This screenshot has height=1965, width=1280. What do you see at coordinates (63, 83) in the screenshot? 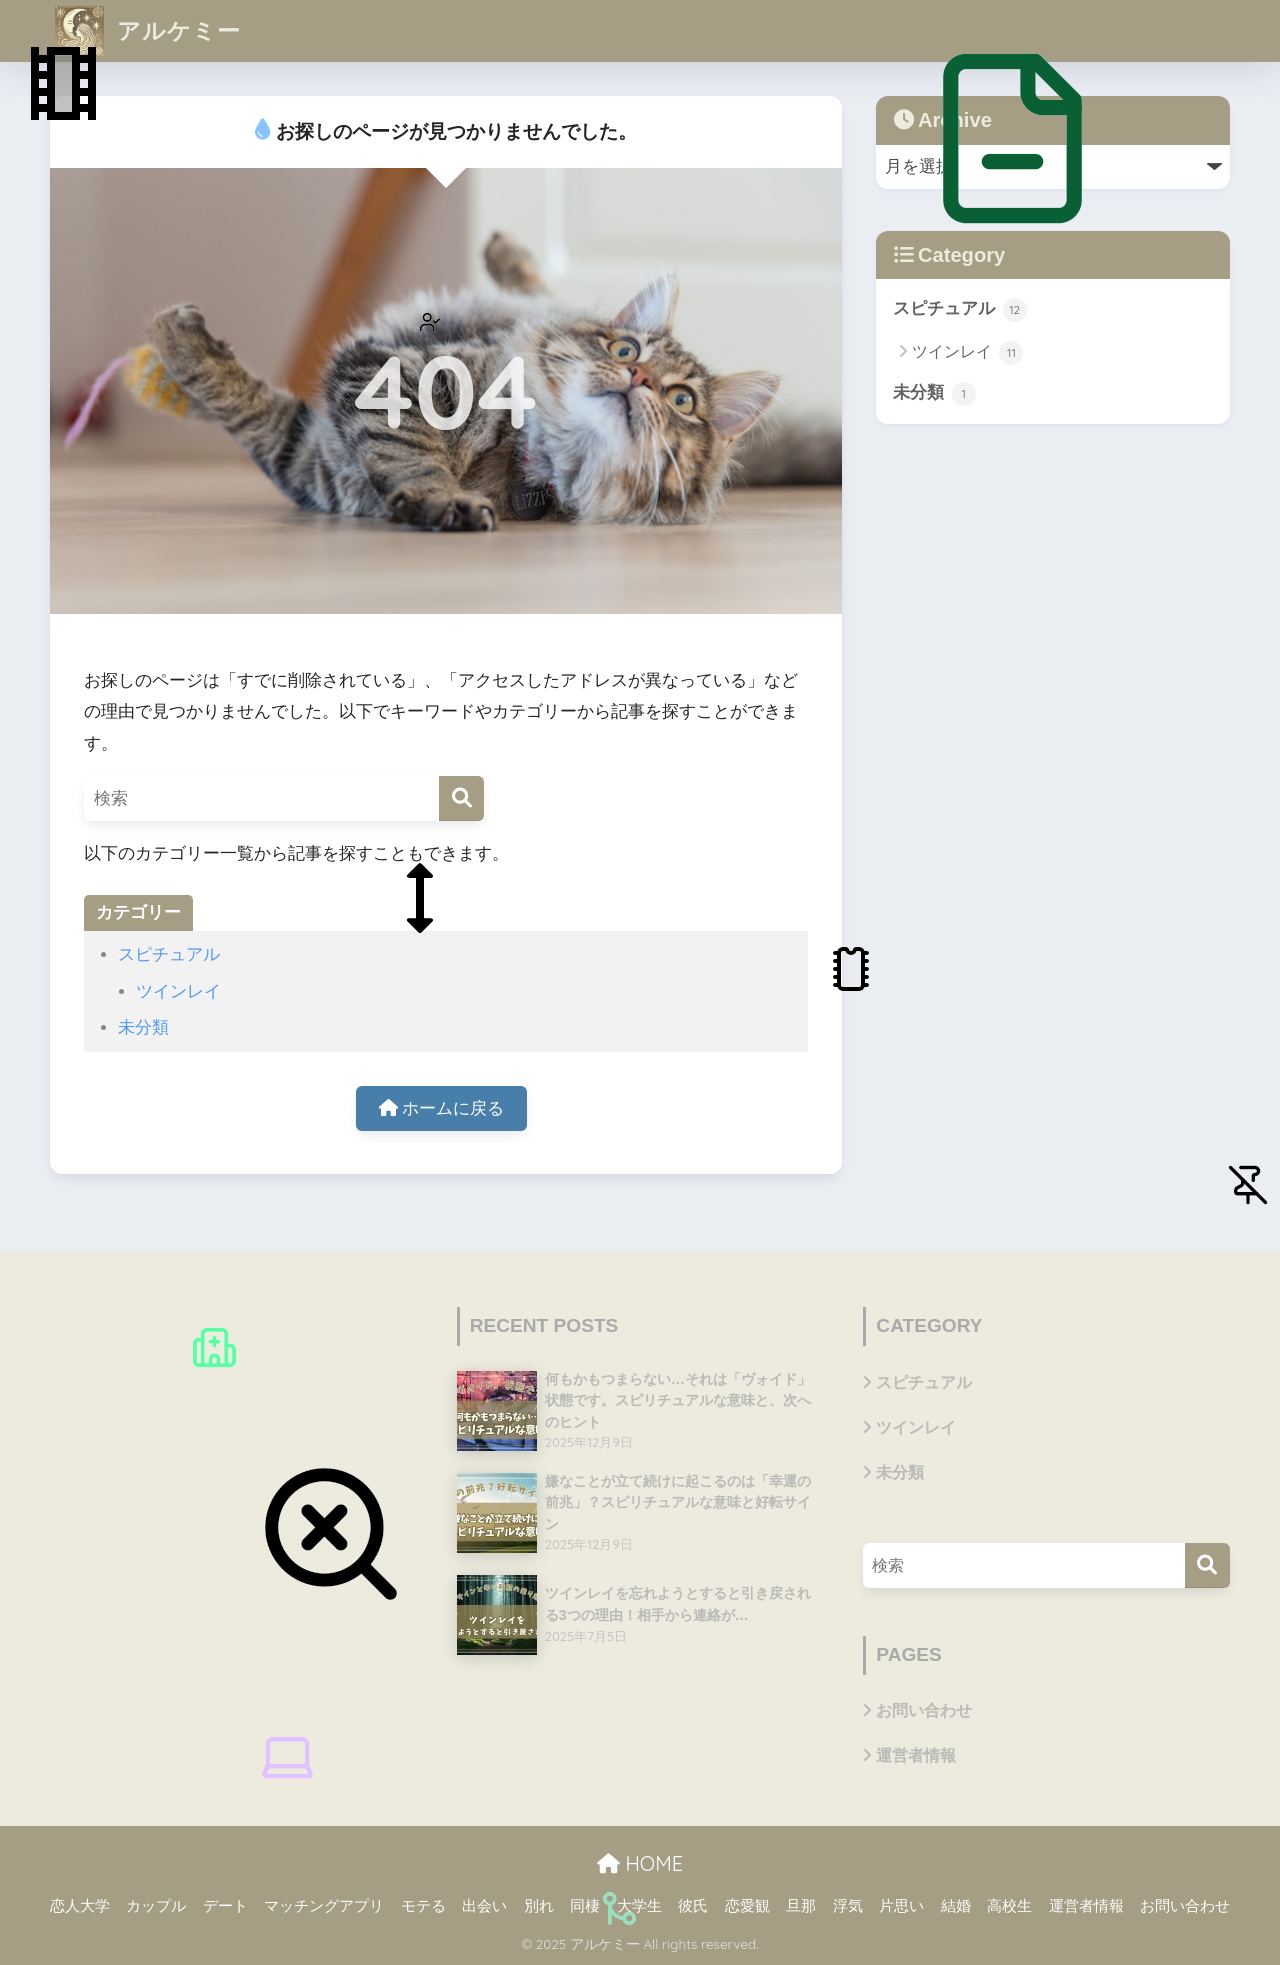
I see `access movies or video content` at bounding box center [63, 83].